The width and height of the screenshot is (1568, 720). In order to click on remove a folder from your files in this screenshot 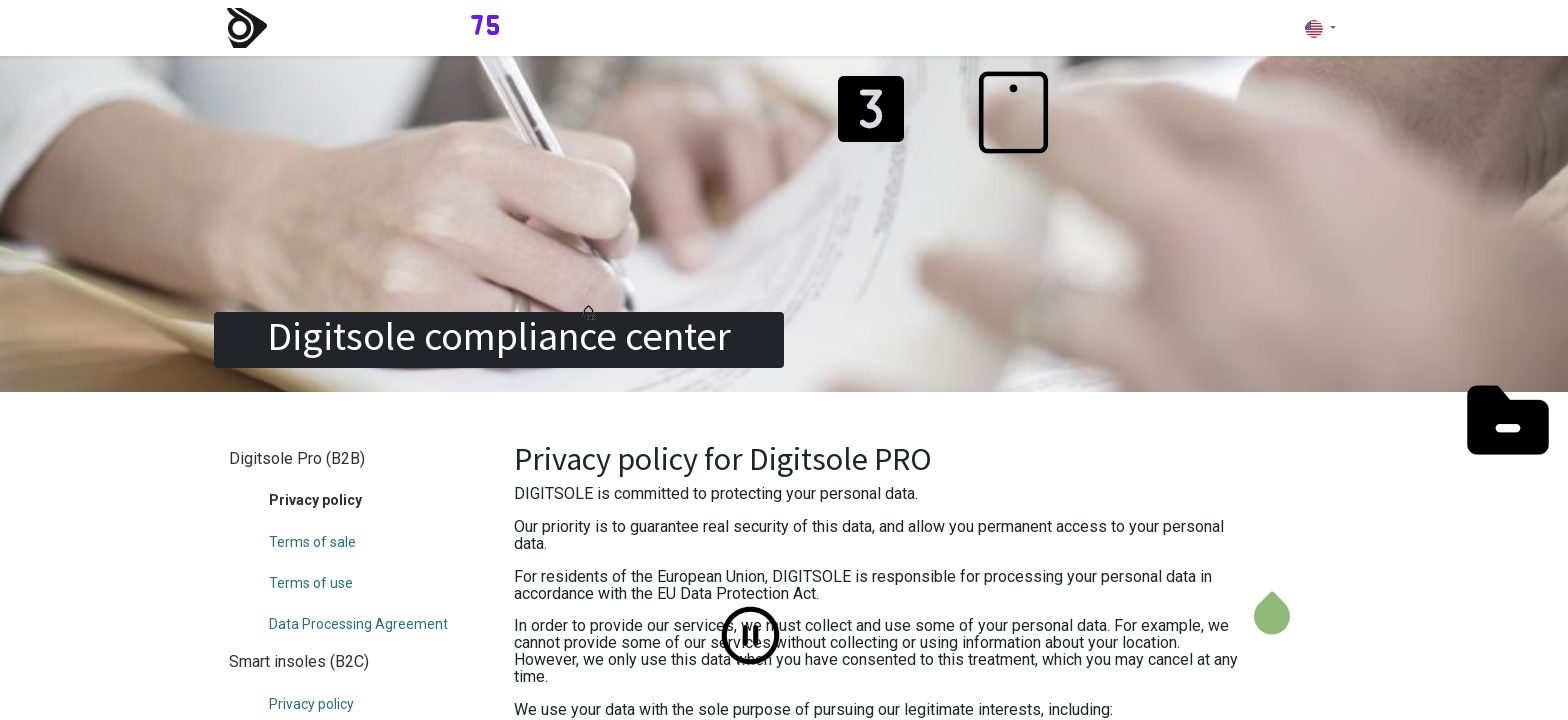, I will do `click(1508, 420)`.